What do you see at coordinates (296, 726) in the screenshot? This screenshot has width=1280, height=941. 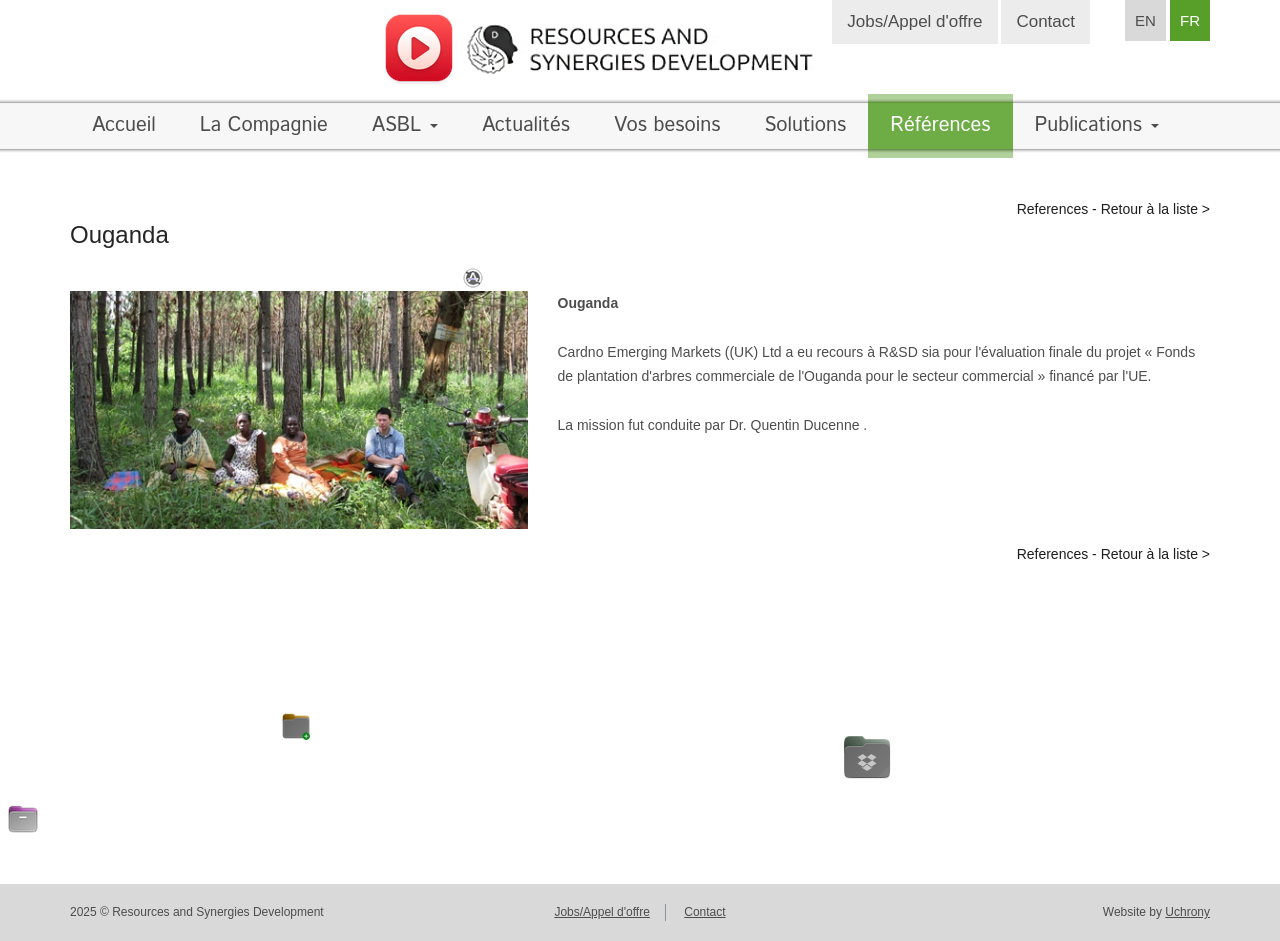 I see `create a new folder` at bounding box center [296, 726].